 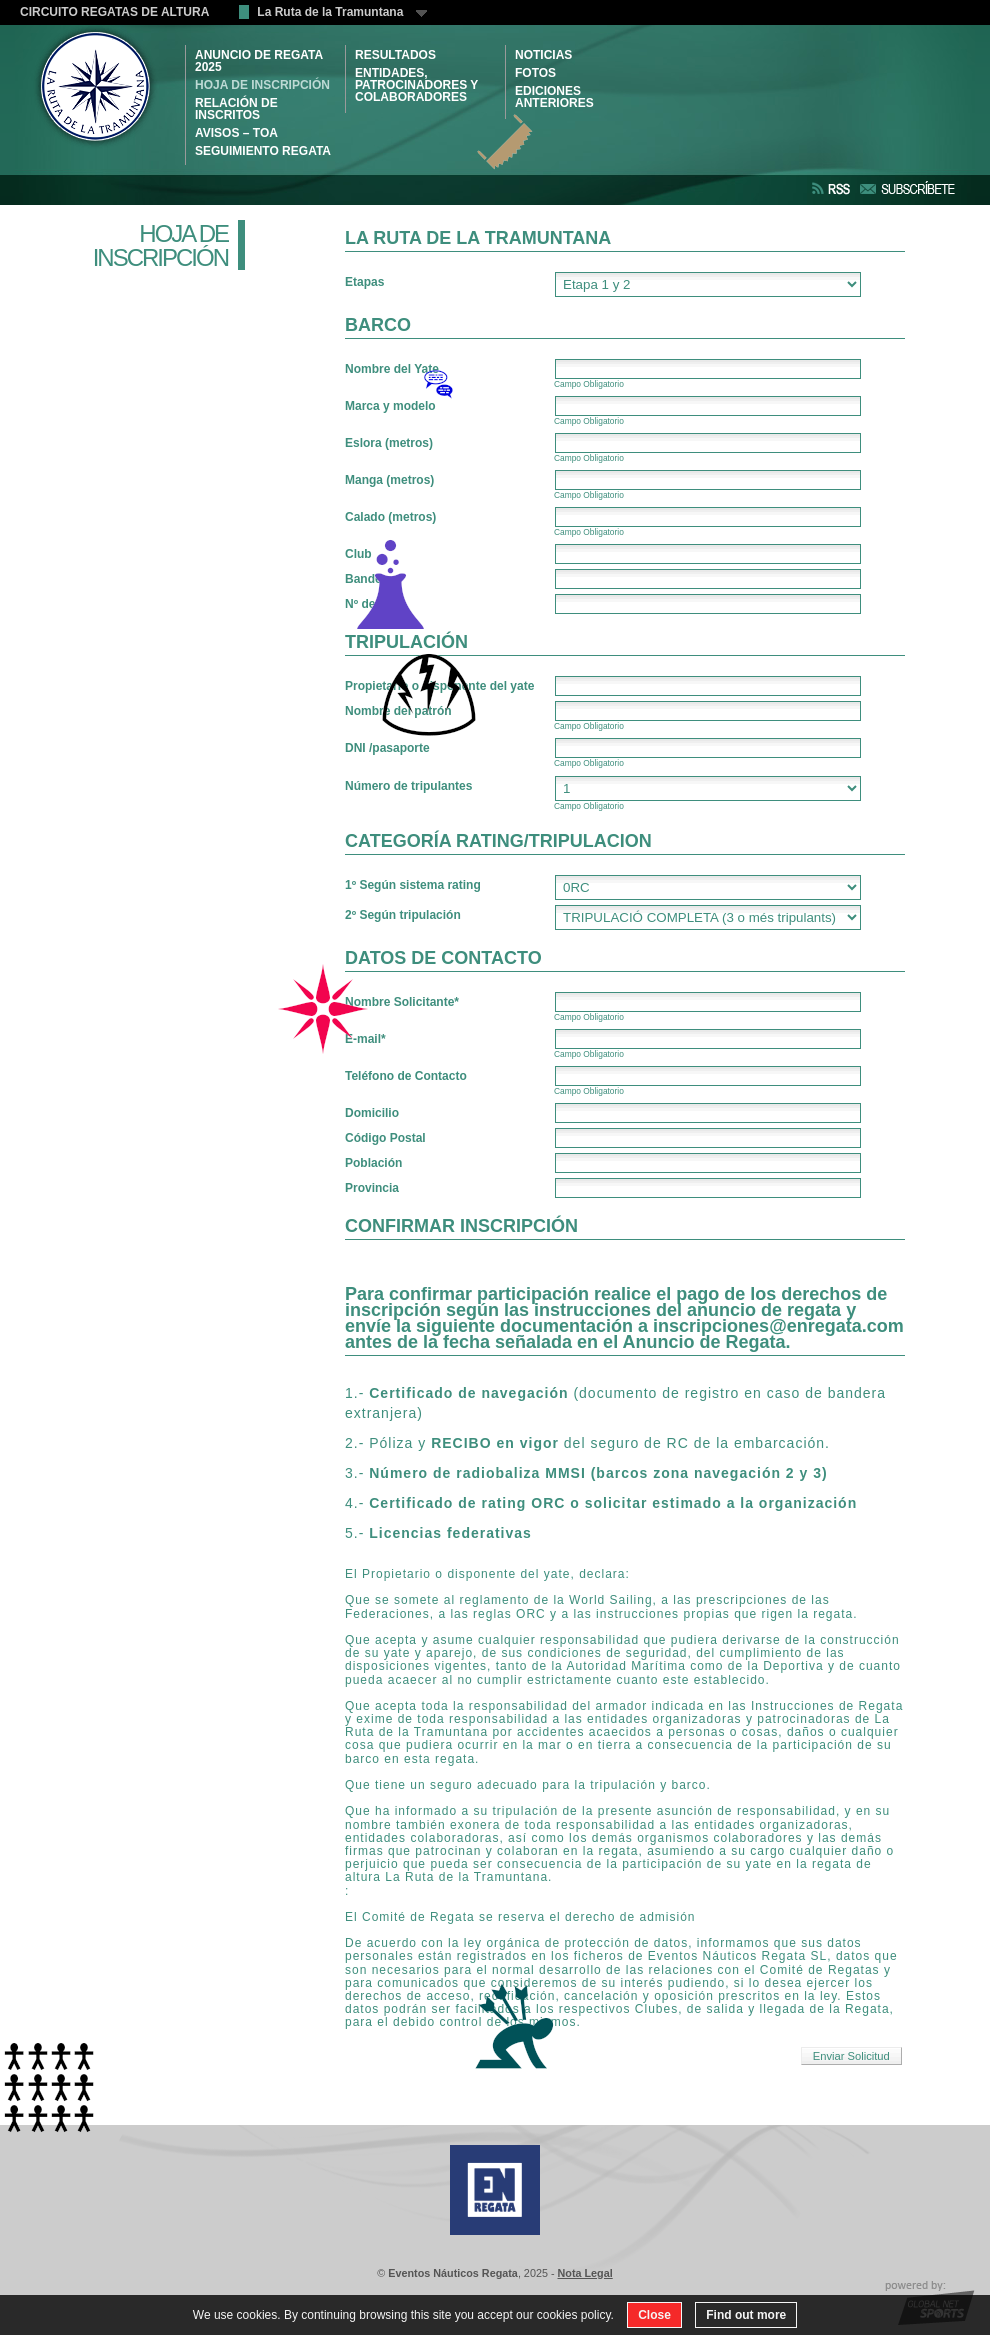 What do you see at coordinates (323, 1009) in the screenshot?
I see `indicates a hazard or danger zone in gameplay` at bounding box center [323, 1009].